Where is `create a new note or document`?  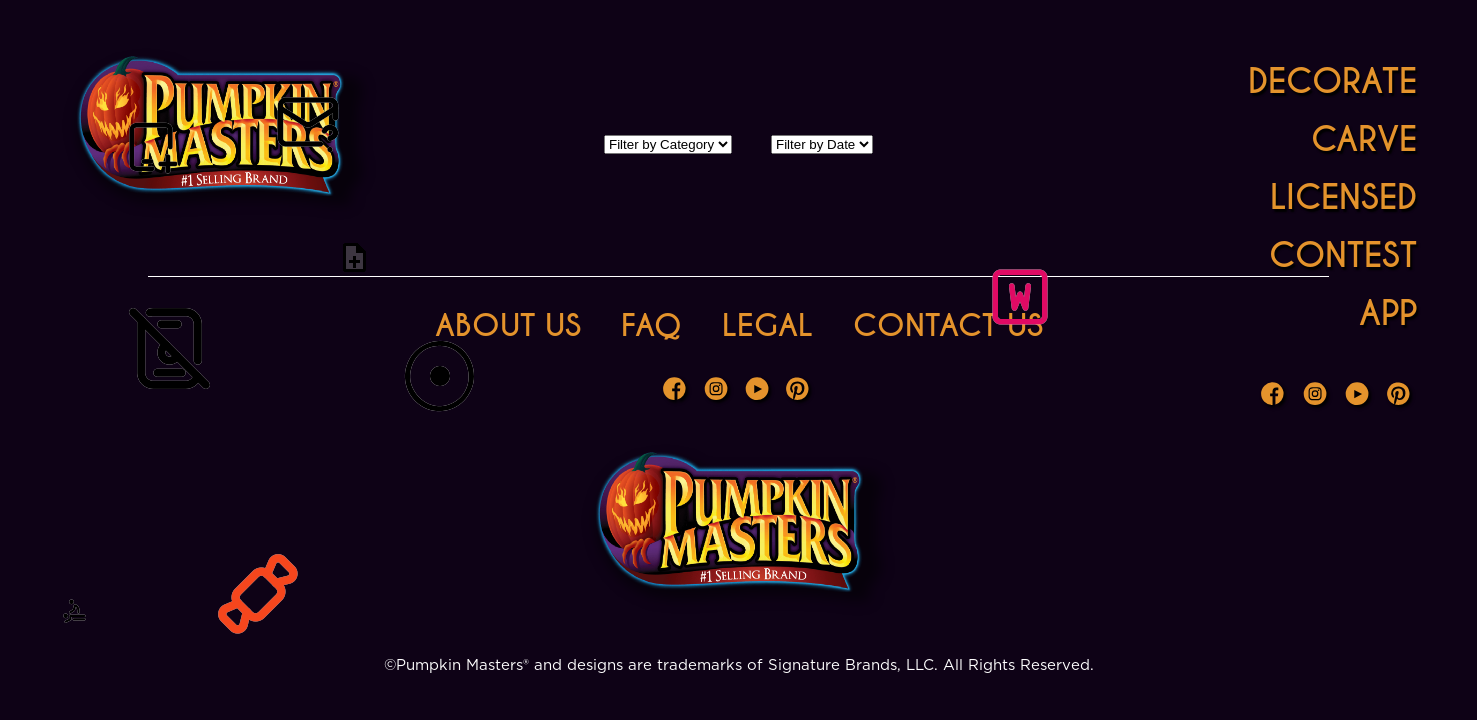 create a new note or document is located at coordinates (354, 257).